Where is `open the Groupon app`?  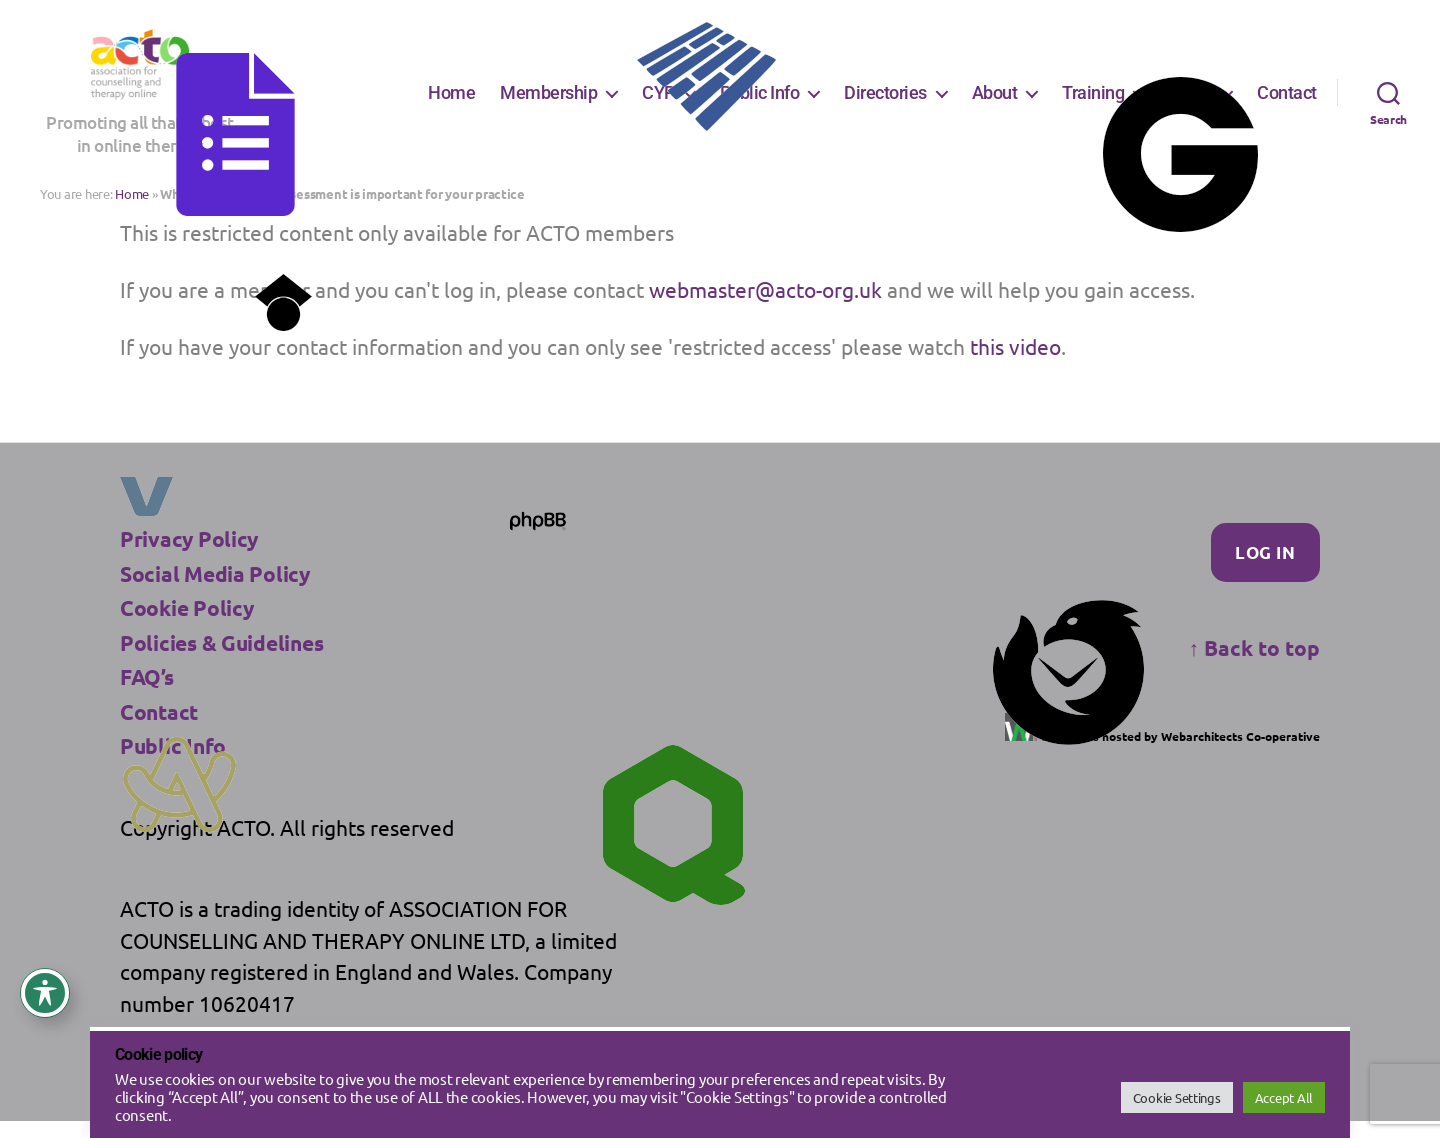
open the Groupon app is located at coordinates (1180, 154).